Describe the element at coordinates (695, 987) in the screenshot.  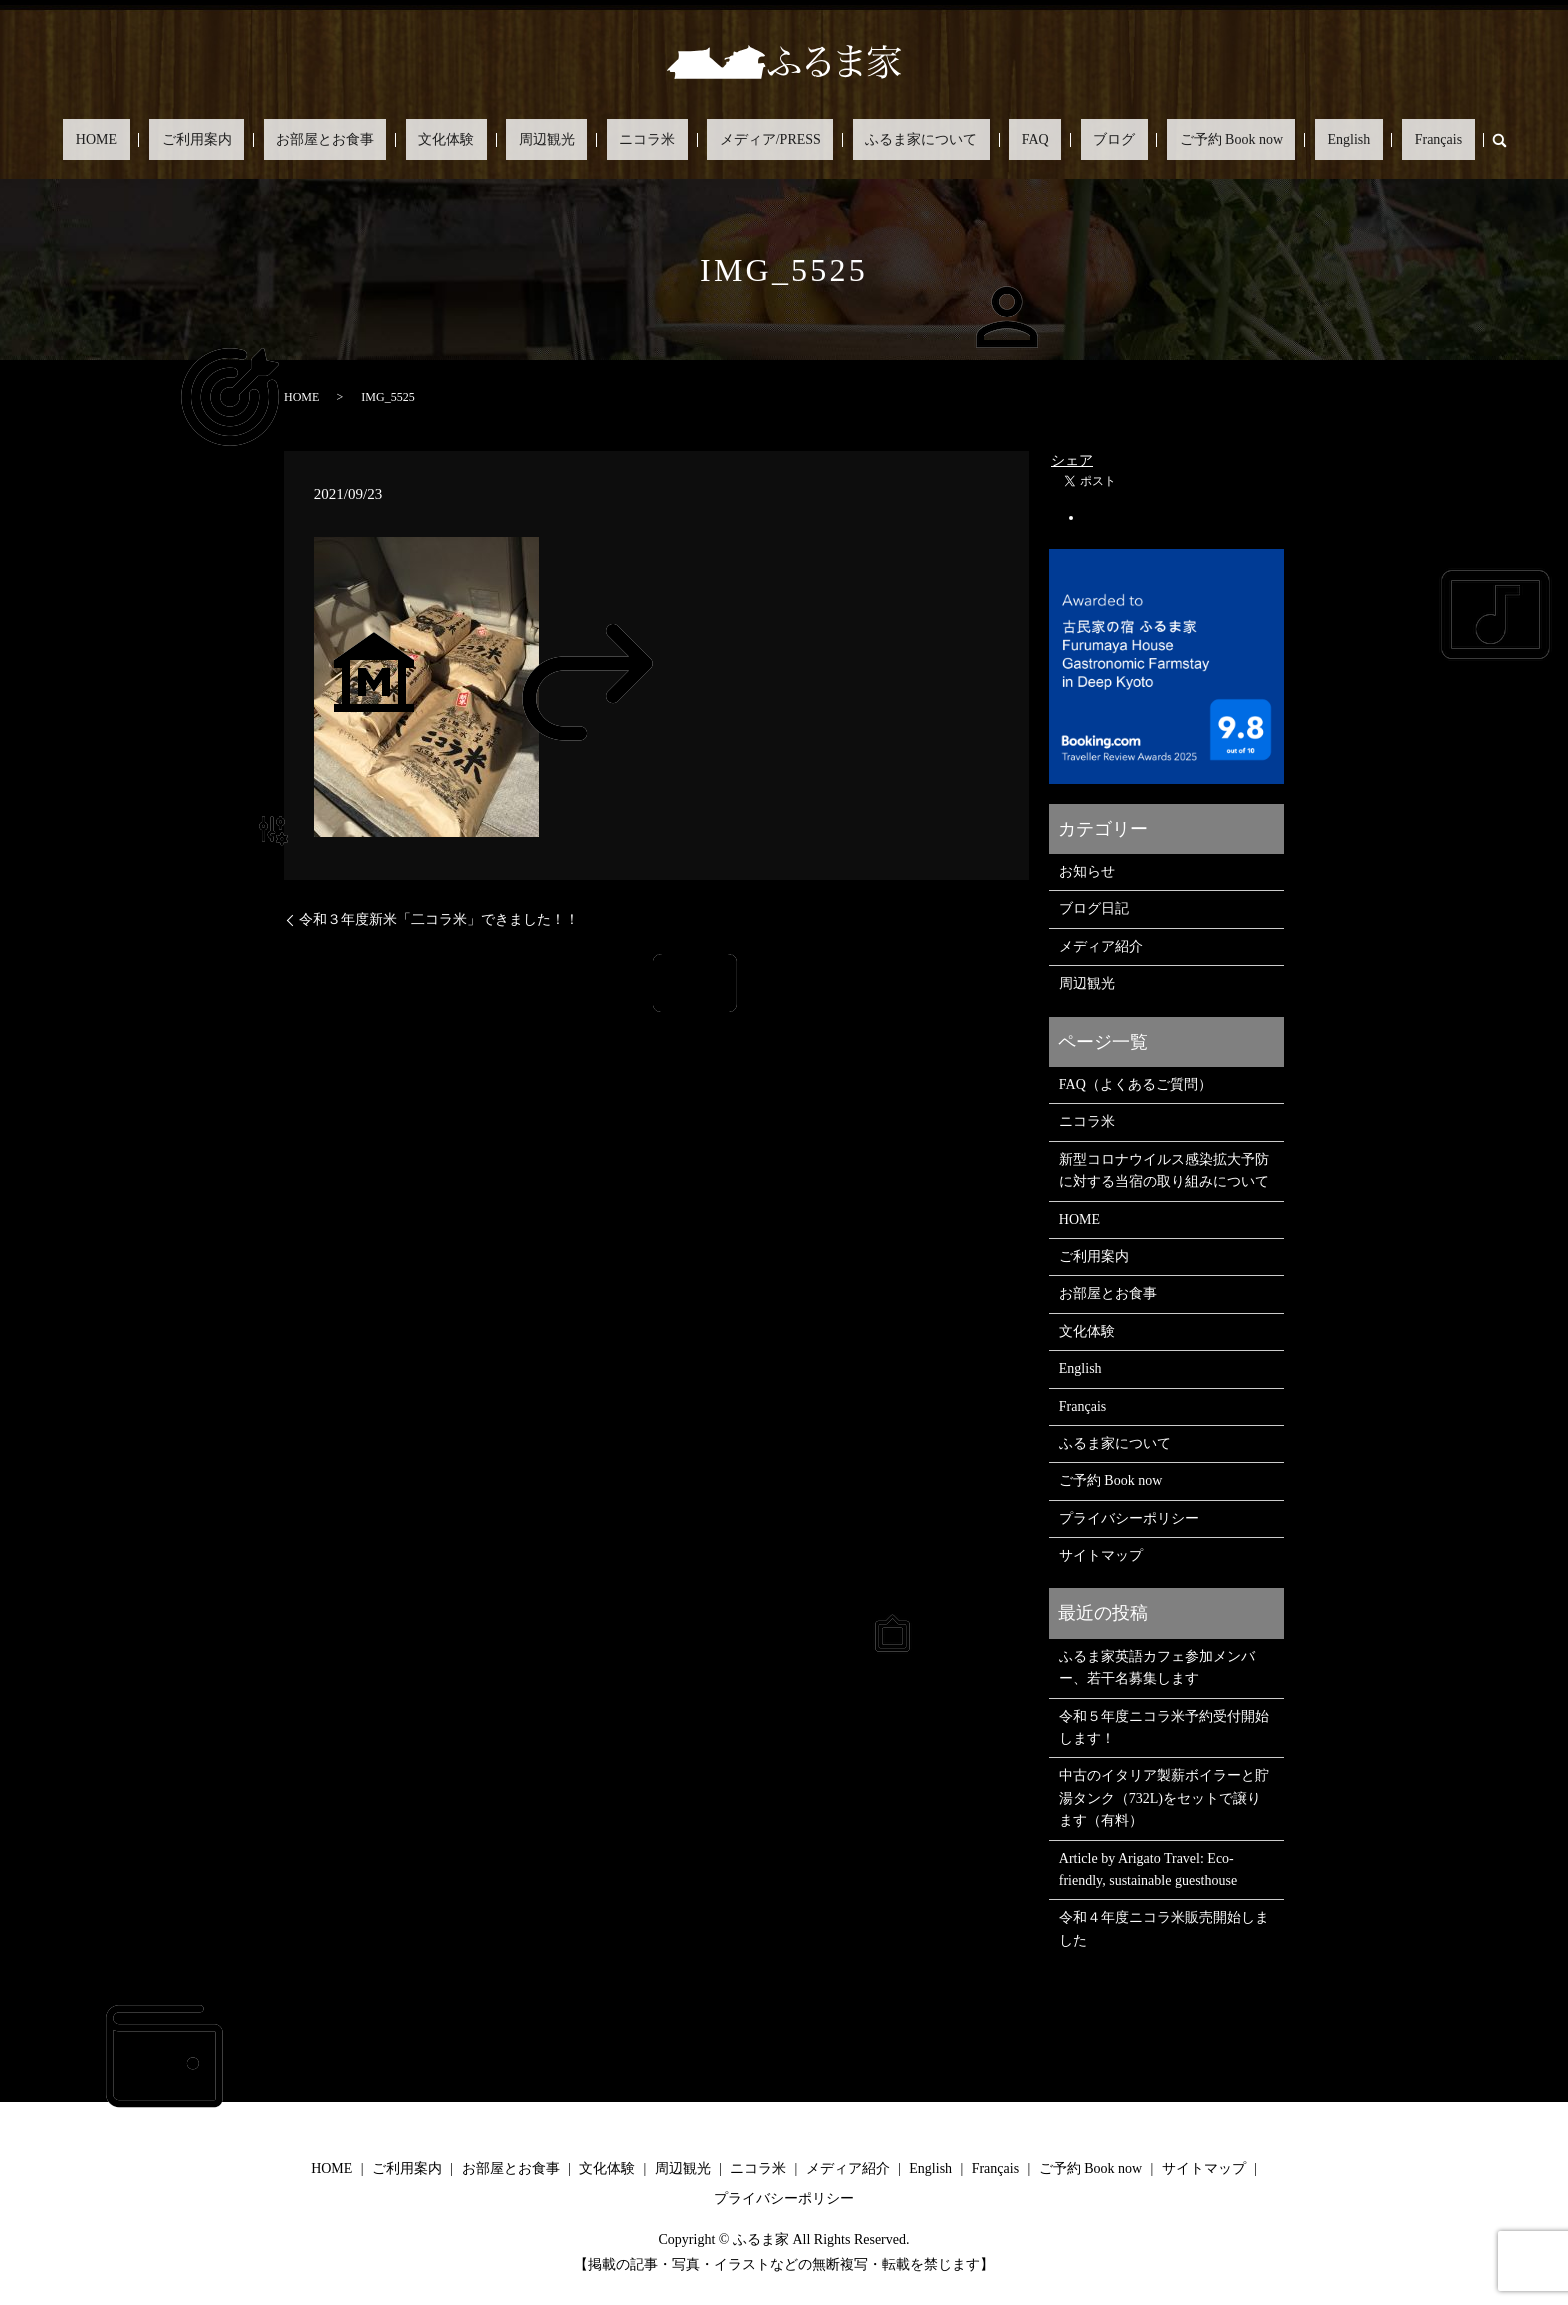
I see `access desktop or computer settings` at that location.